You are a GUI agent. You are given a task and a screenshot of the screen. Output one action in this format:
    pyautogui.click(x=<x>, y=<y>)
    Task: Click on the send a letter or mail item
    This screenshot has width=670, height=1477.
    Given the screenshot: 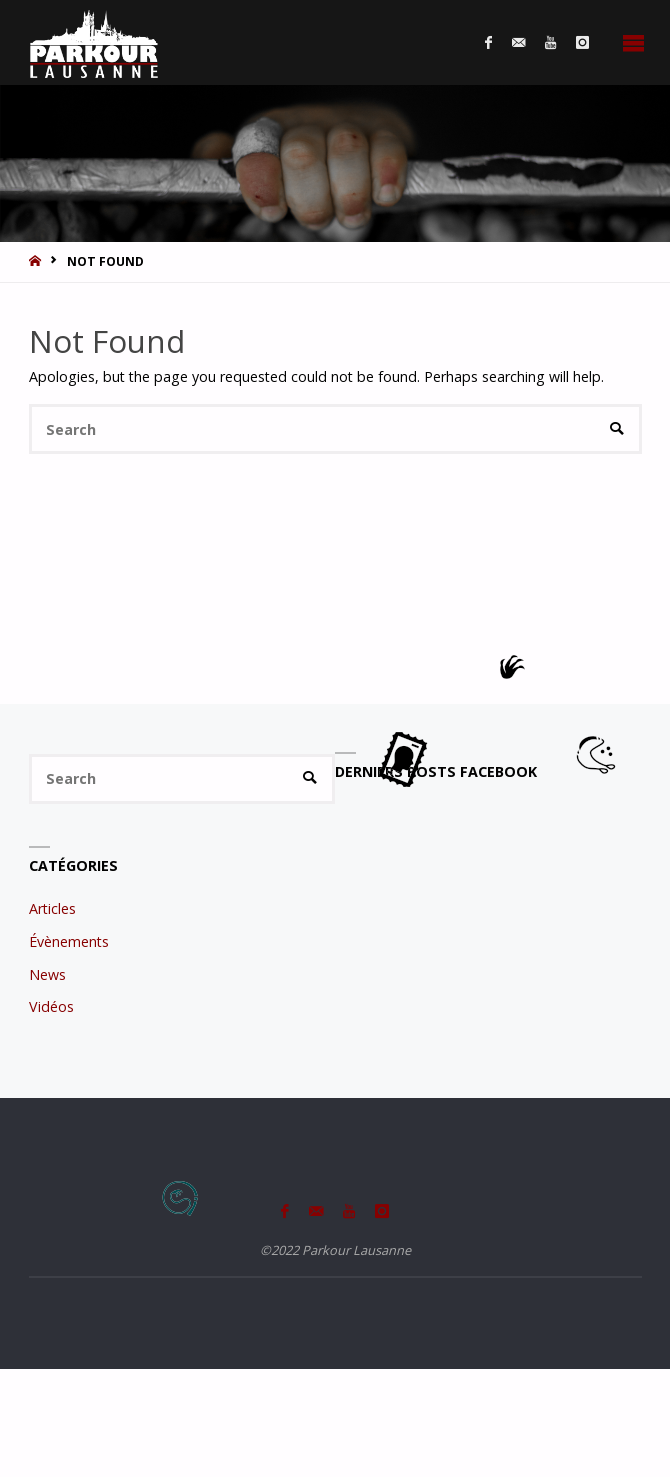 What is the action you would take?
    pyautogui.click(x=402, y=759)
    